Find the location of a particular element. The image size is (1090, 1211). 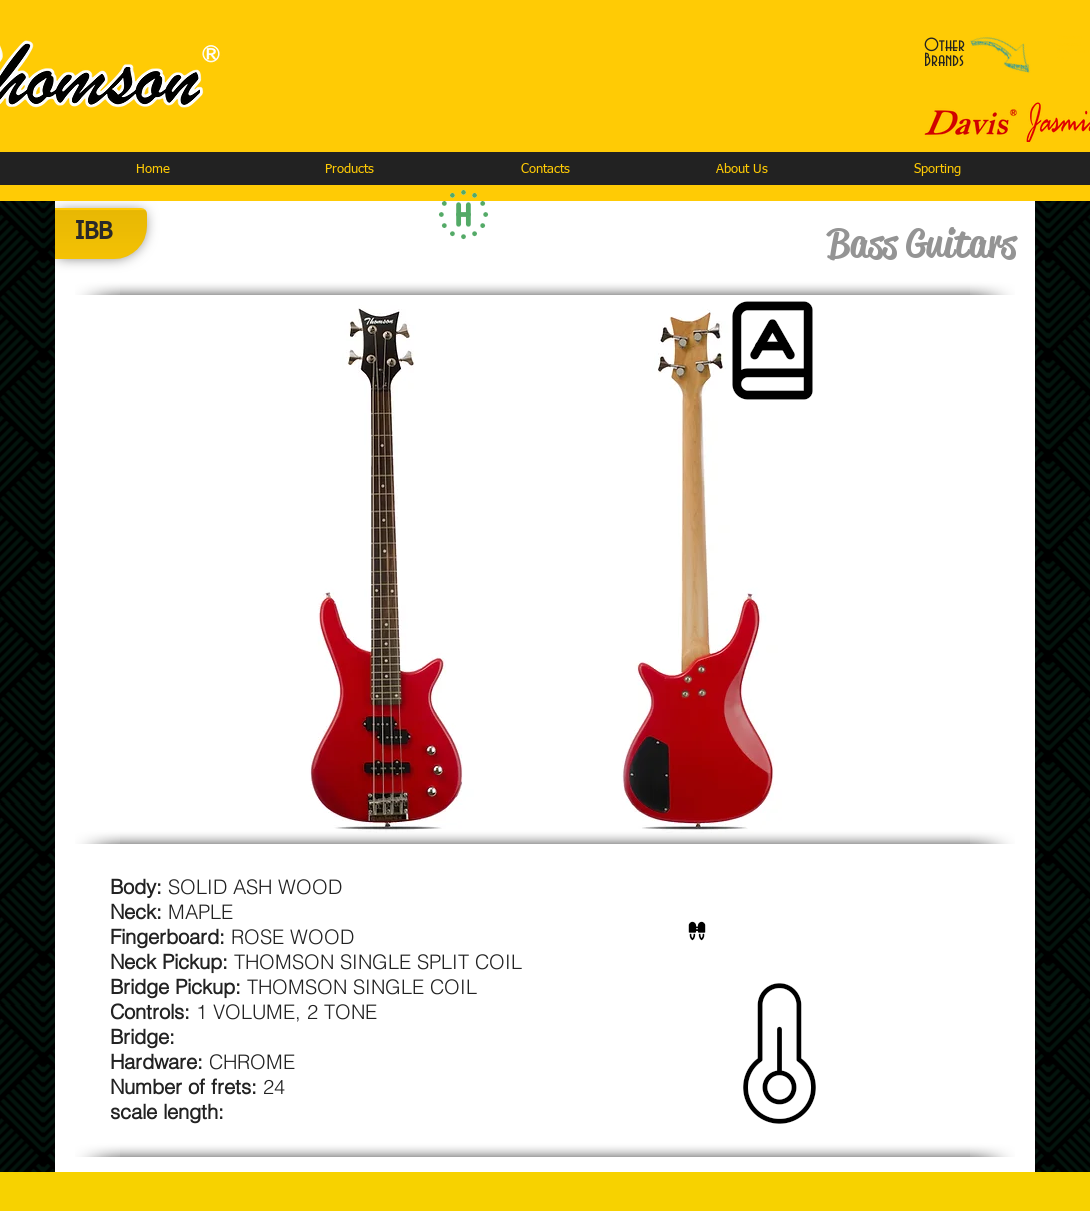

access dictionary or glossary is located at coordinates (772, 350).